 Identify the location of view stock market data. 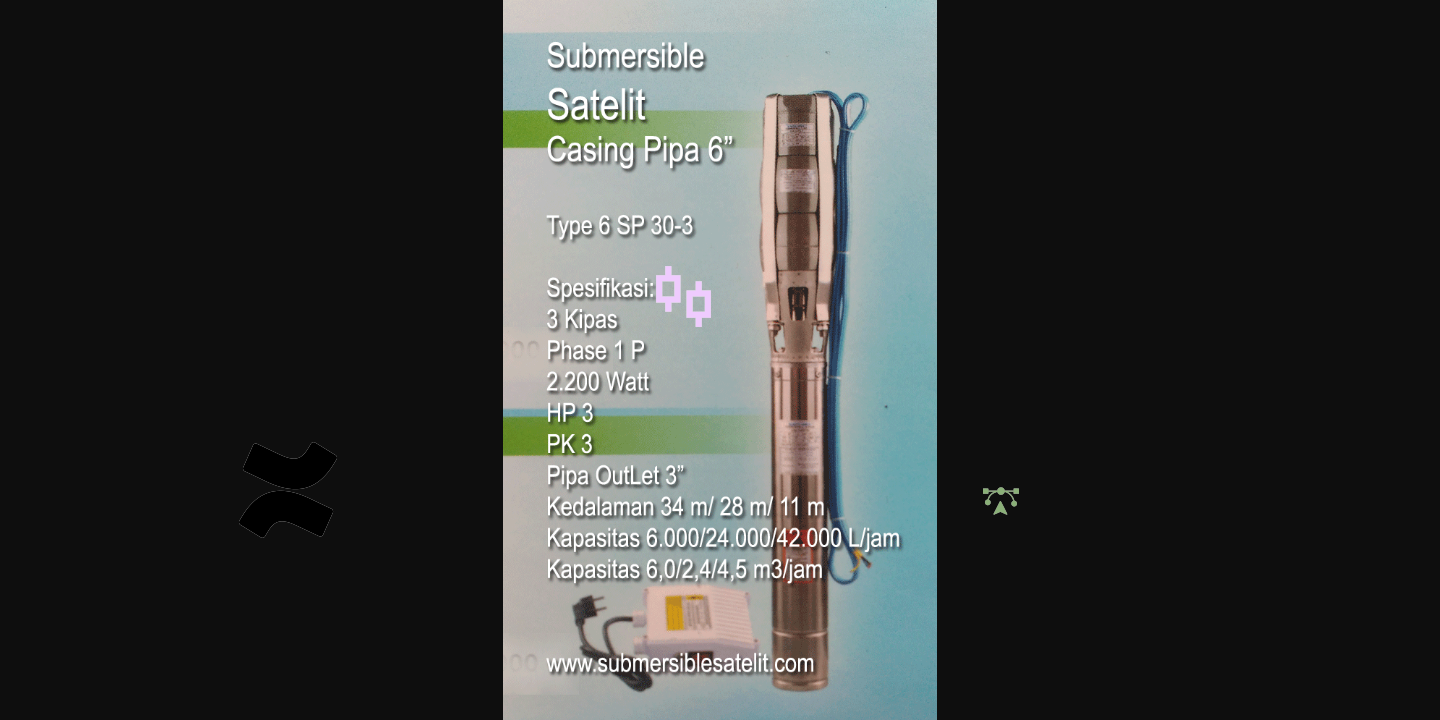
(683, 296).